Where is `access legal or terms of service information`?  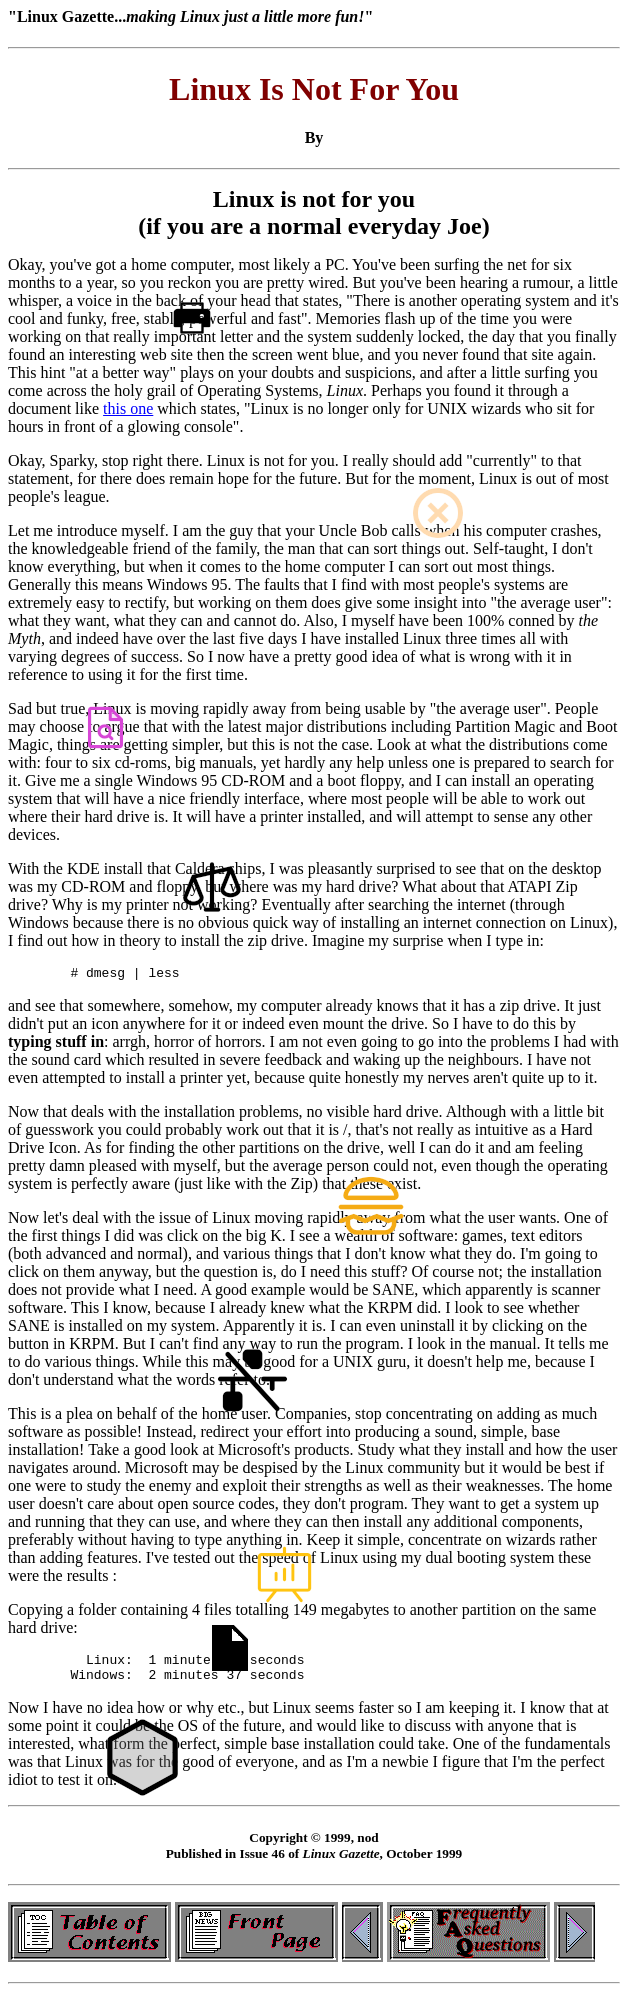 access legal or terms of service information is located at coordinates (212, 887).